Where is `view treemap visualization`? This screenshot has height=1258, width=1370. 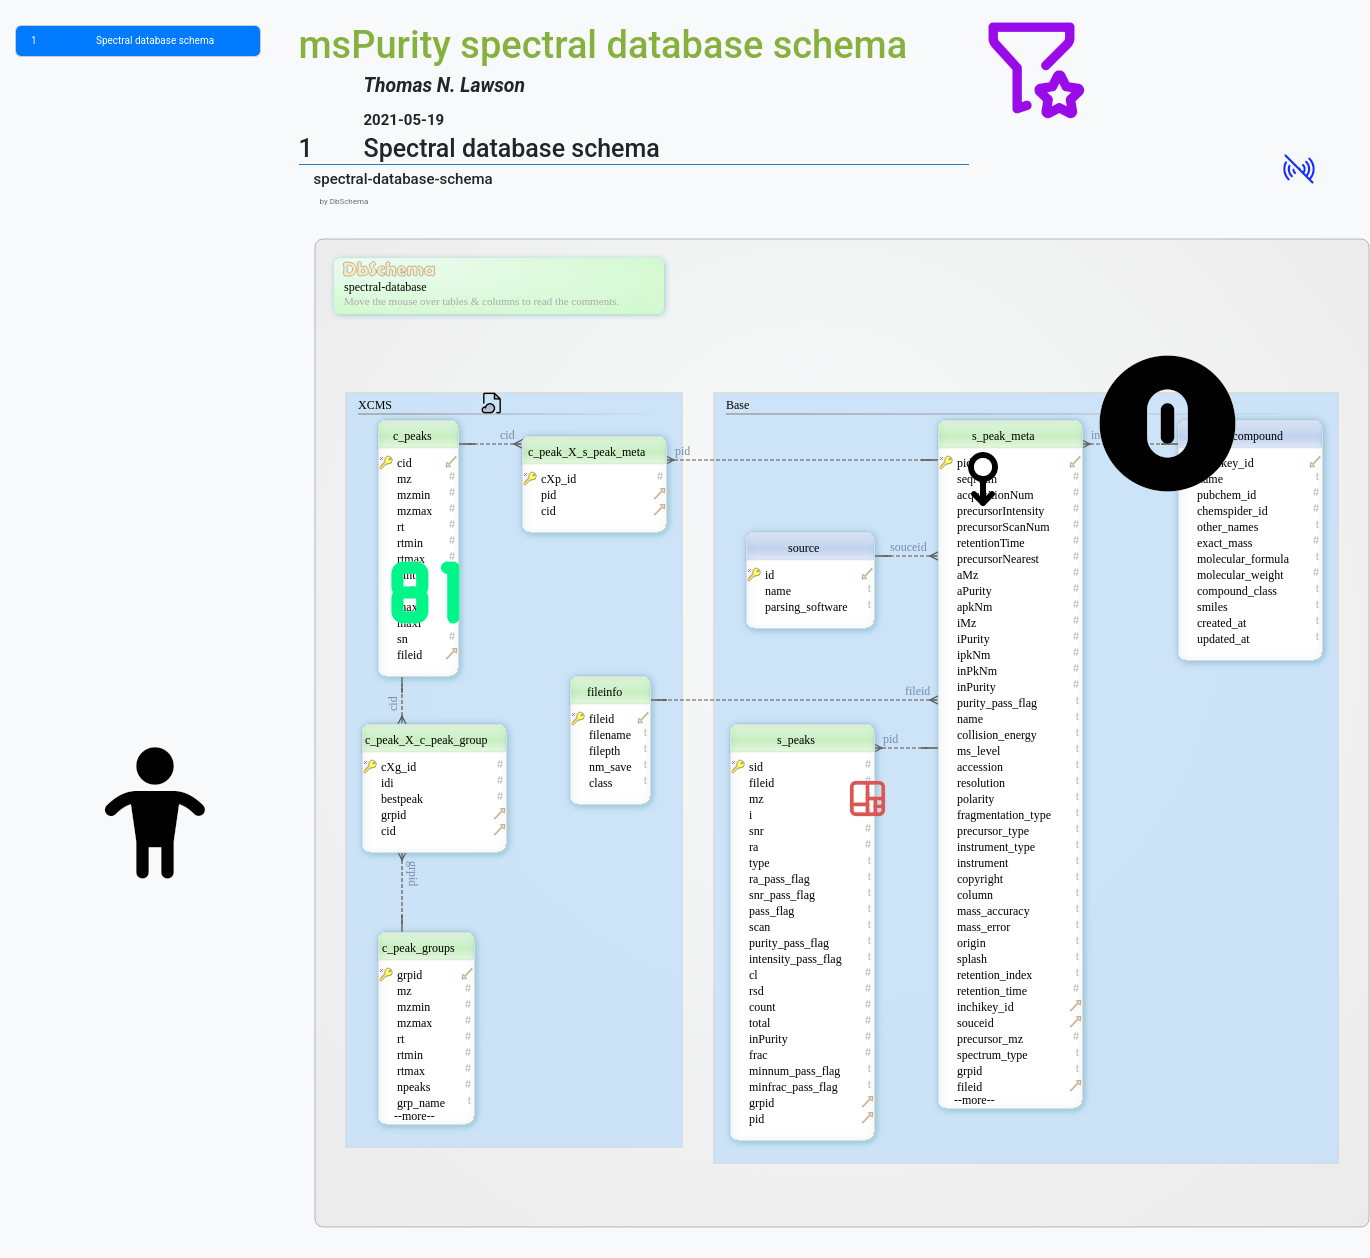 view treemap visualization is located at coordinates (867, 798).